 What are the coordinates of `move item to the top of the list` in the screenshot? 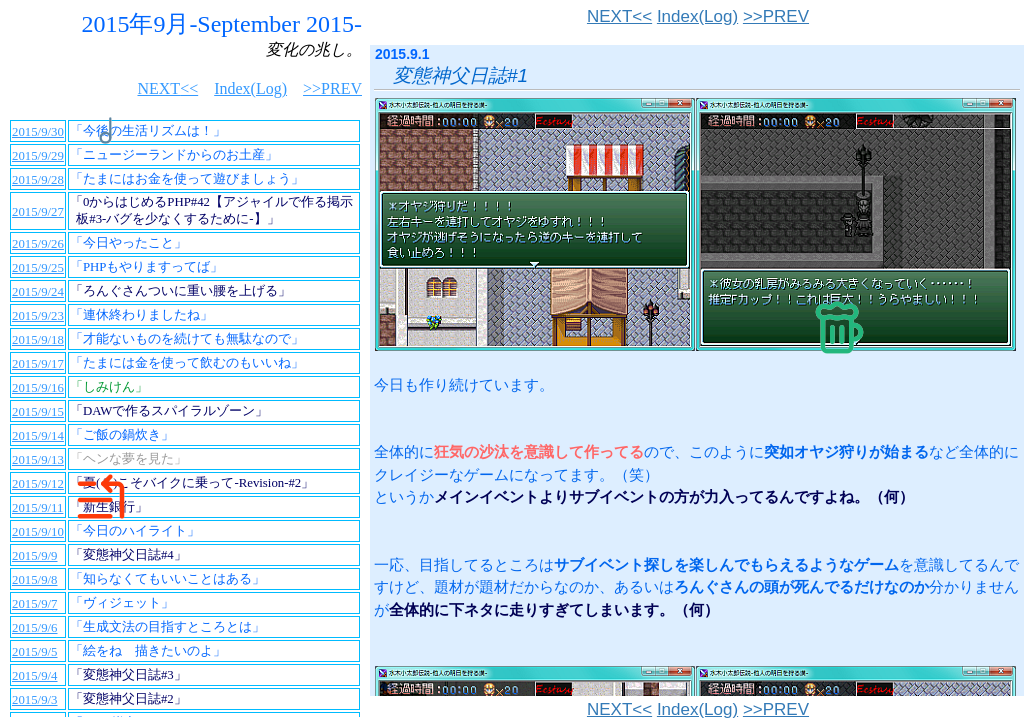 It's located at (101, 500).